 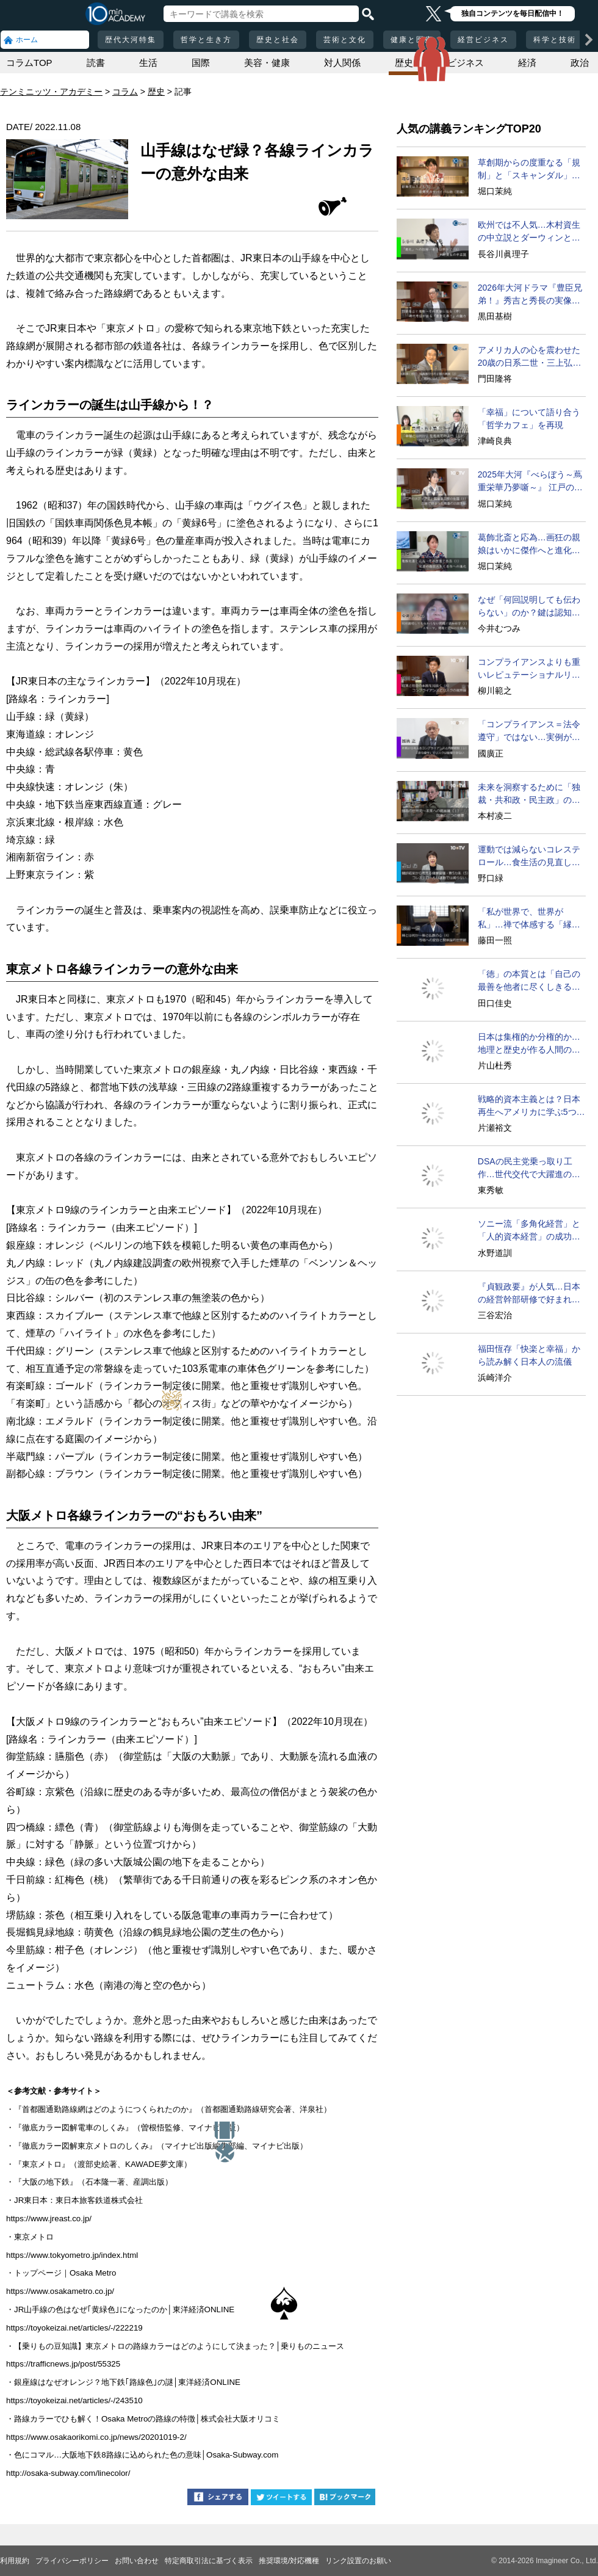 I want to click on select medusa character or monster type, so click(x=172, y=1401).